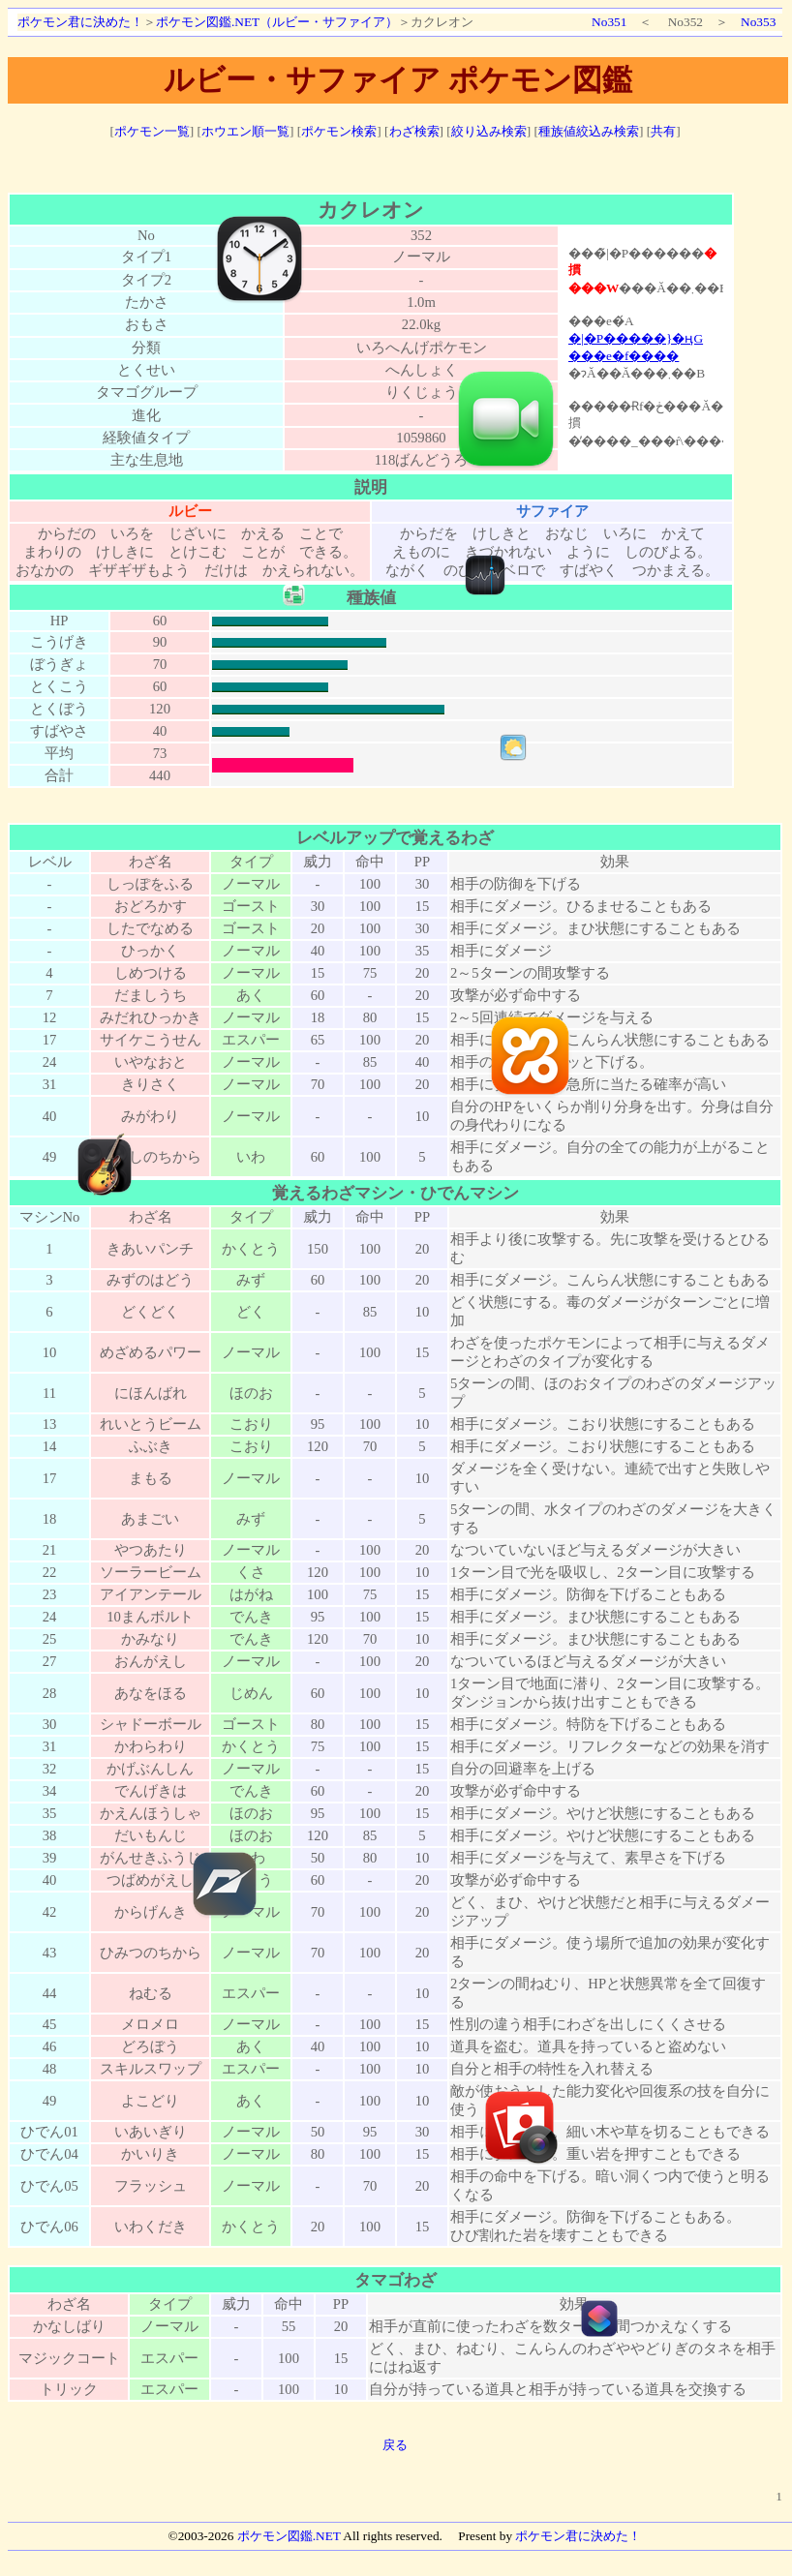  What do you see at coordinates (530, 1055) in the screenshot?
I see `launch xampp local server application` at bounding box center [530, 1055].